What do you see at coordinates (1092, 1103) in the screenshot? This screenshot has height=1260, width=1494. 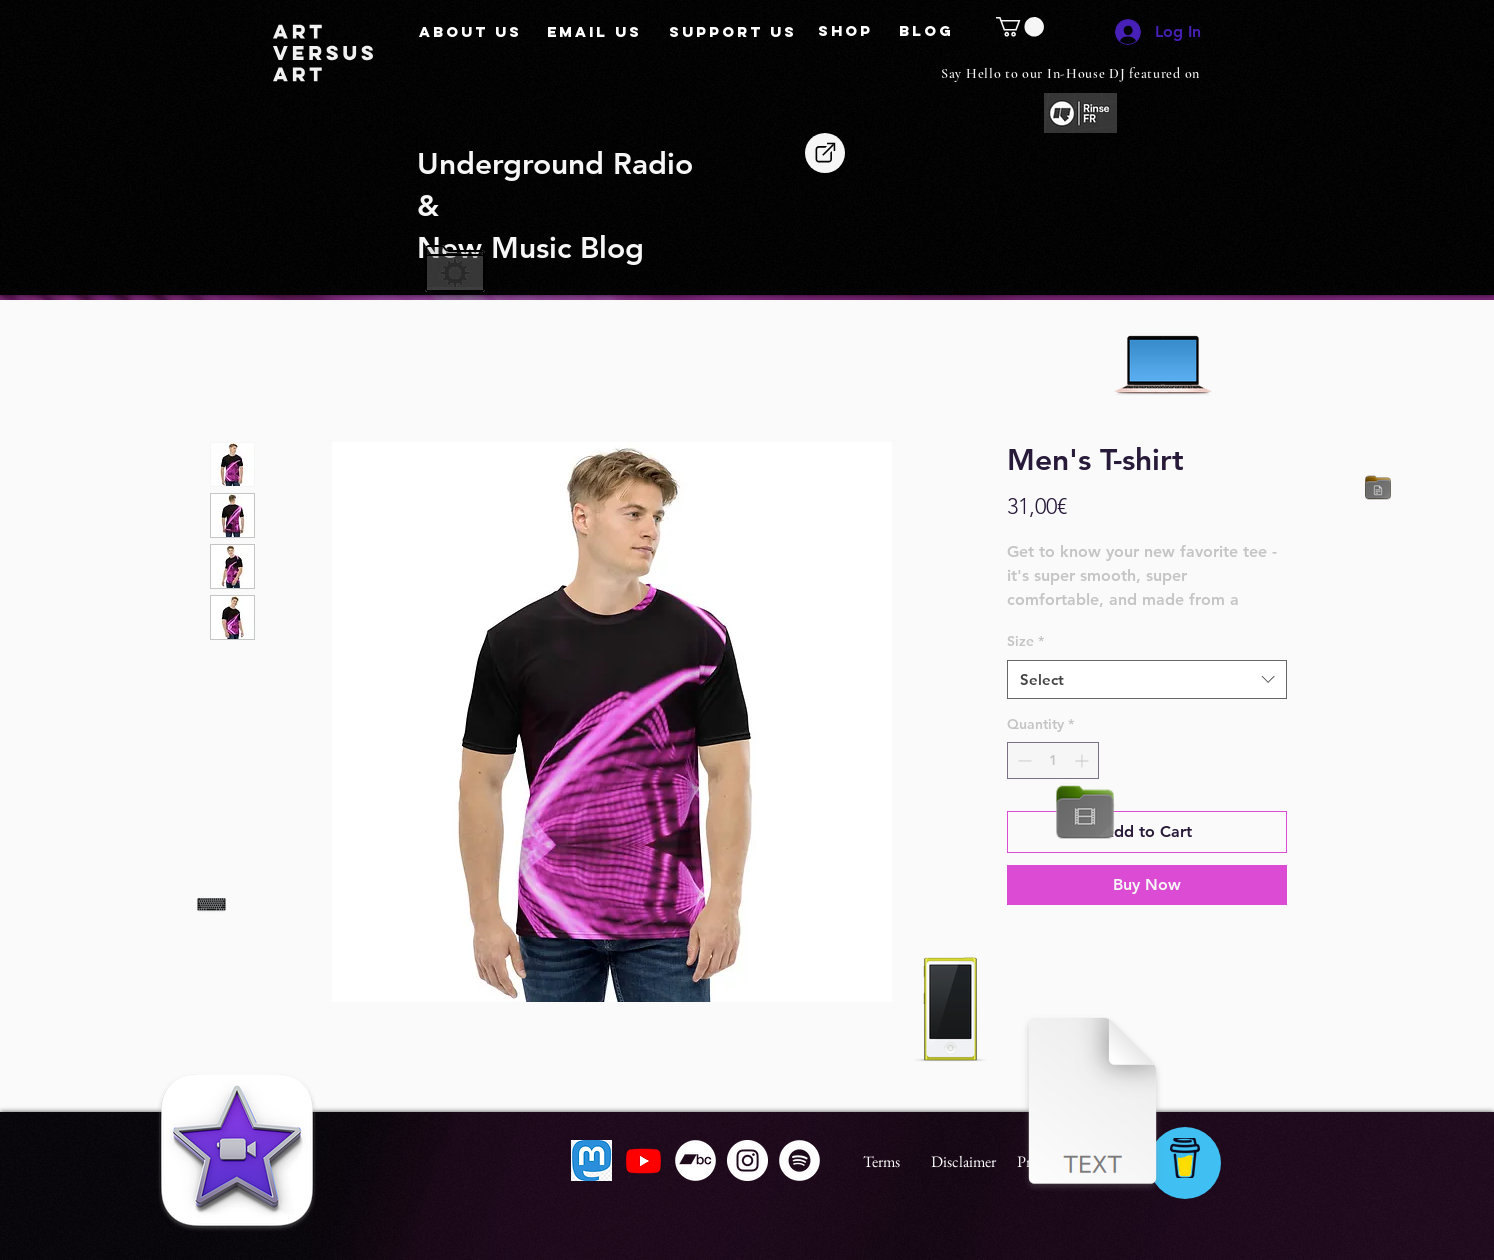 I see `generic file type template icon` at bounding box center [1092, 1103].